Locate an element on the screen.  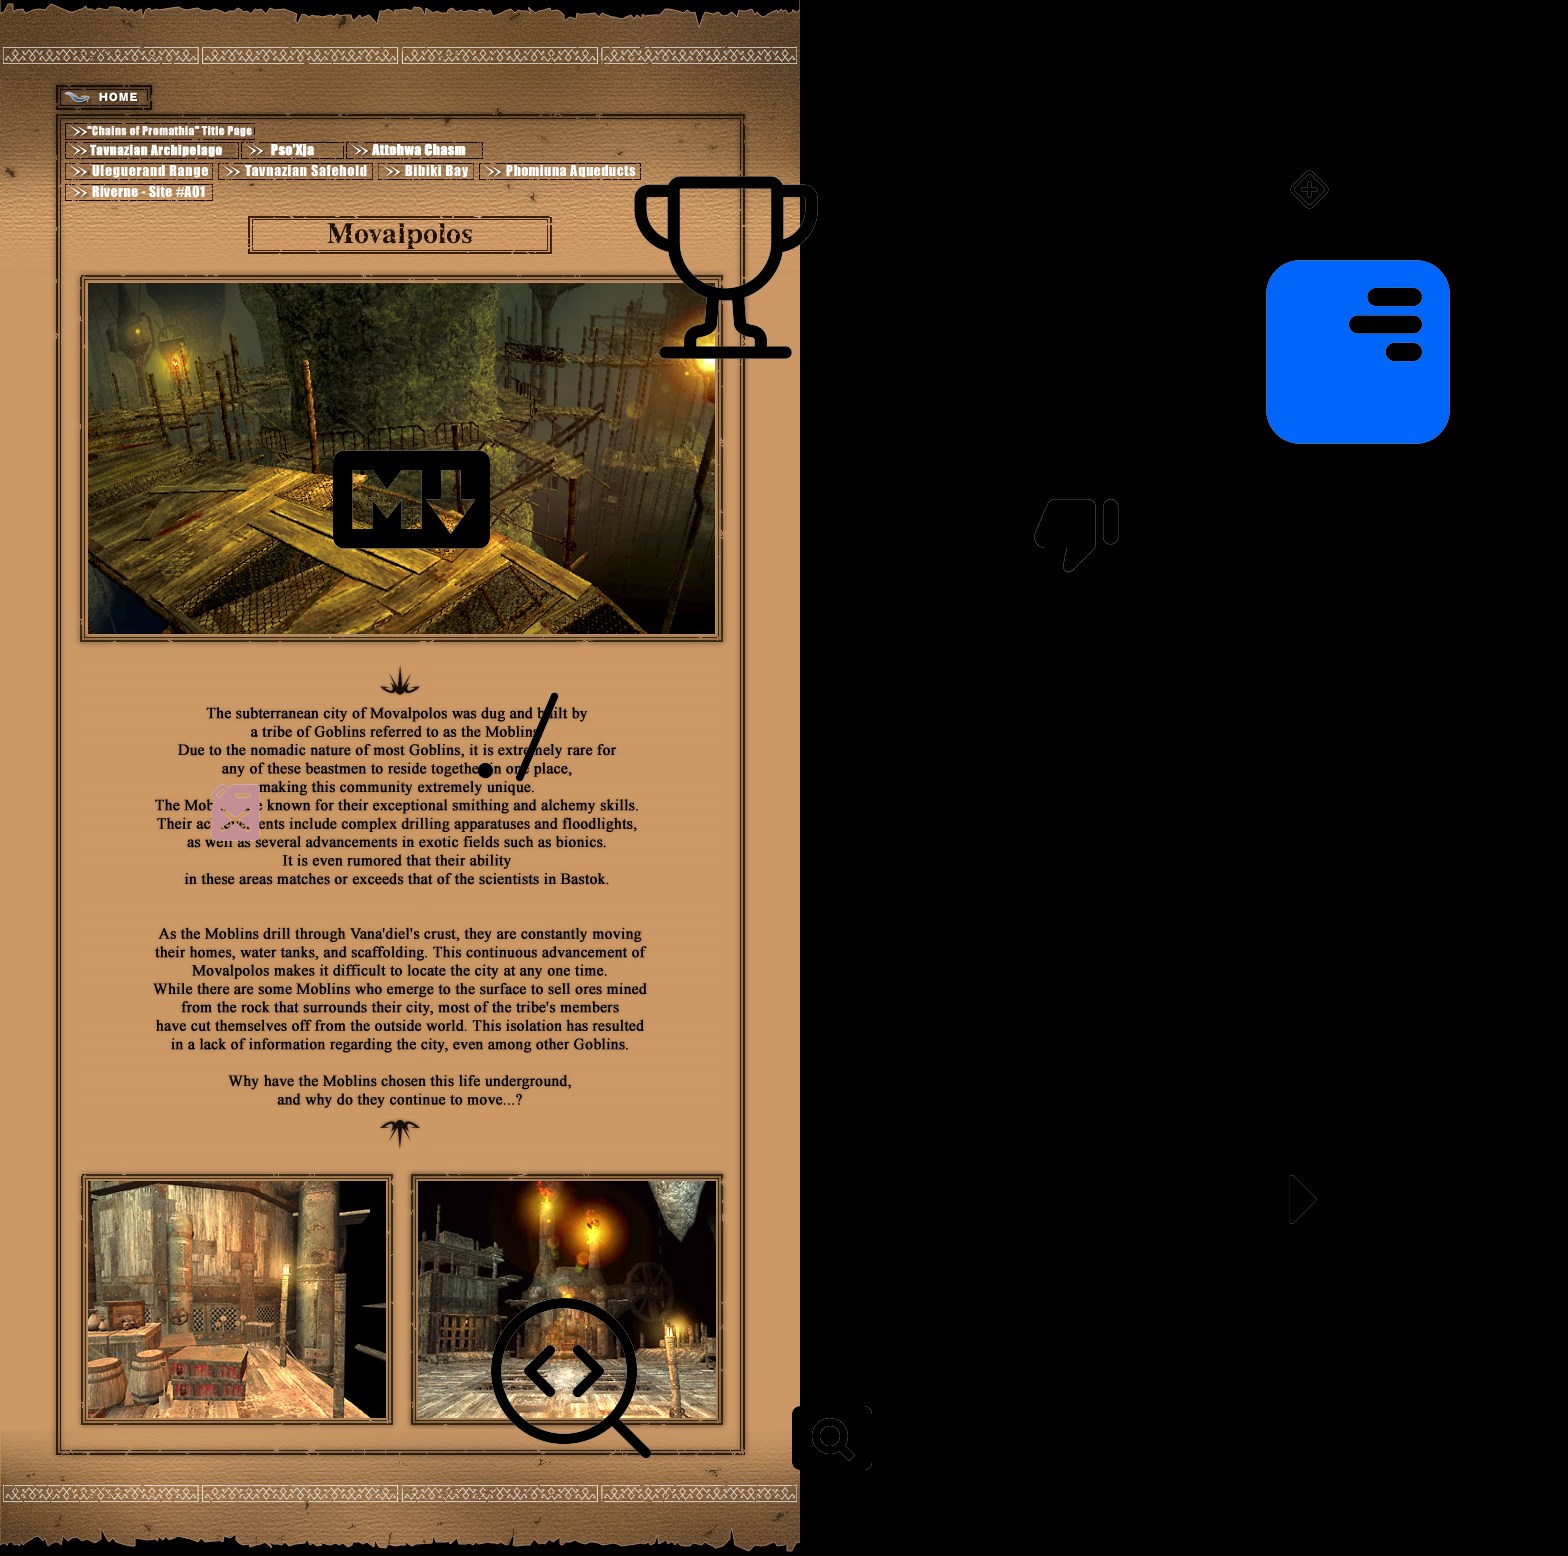
add to favorites or premium collection is located at coordinates (1309, 189).